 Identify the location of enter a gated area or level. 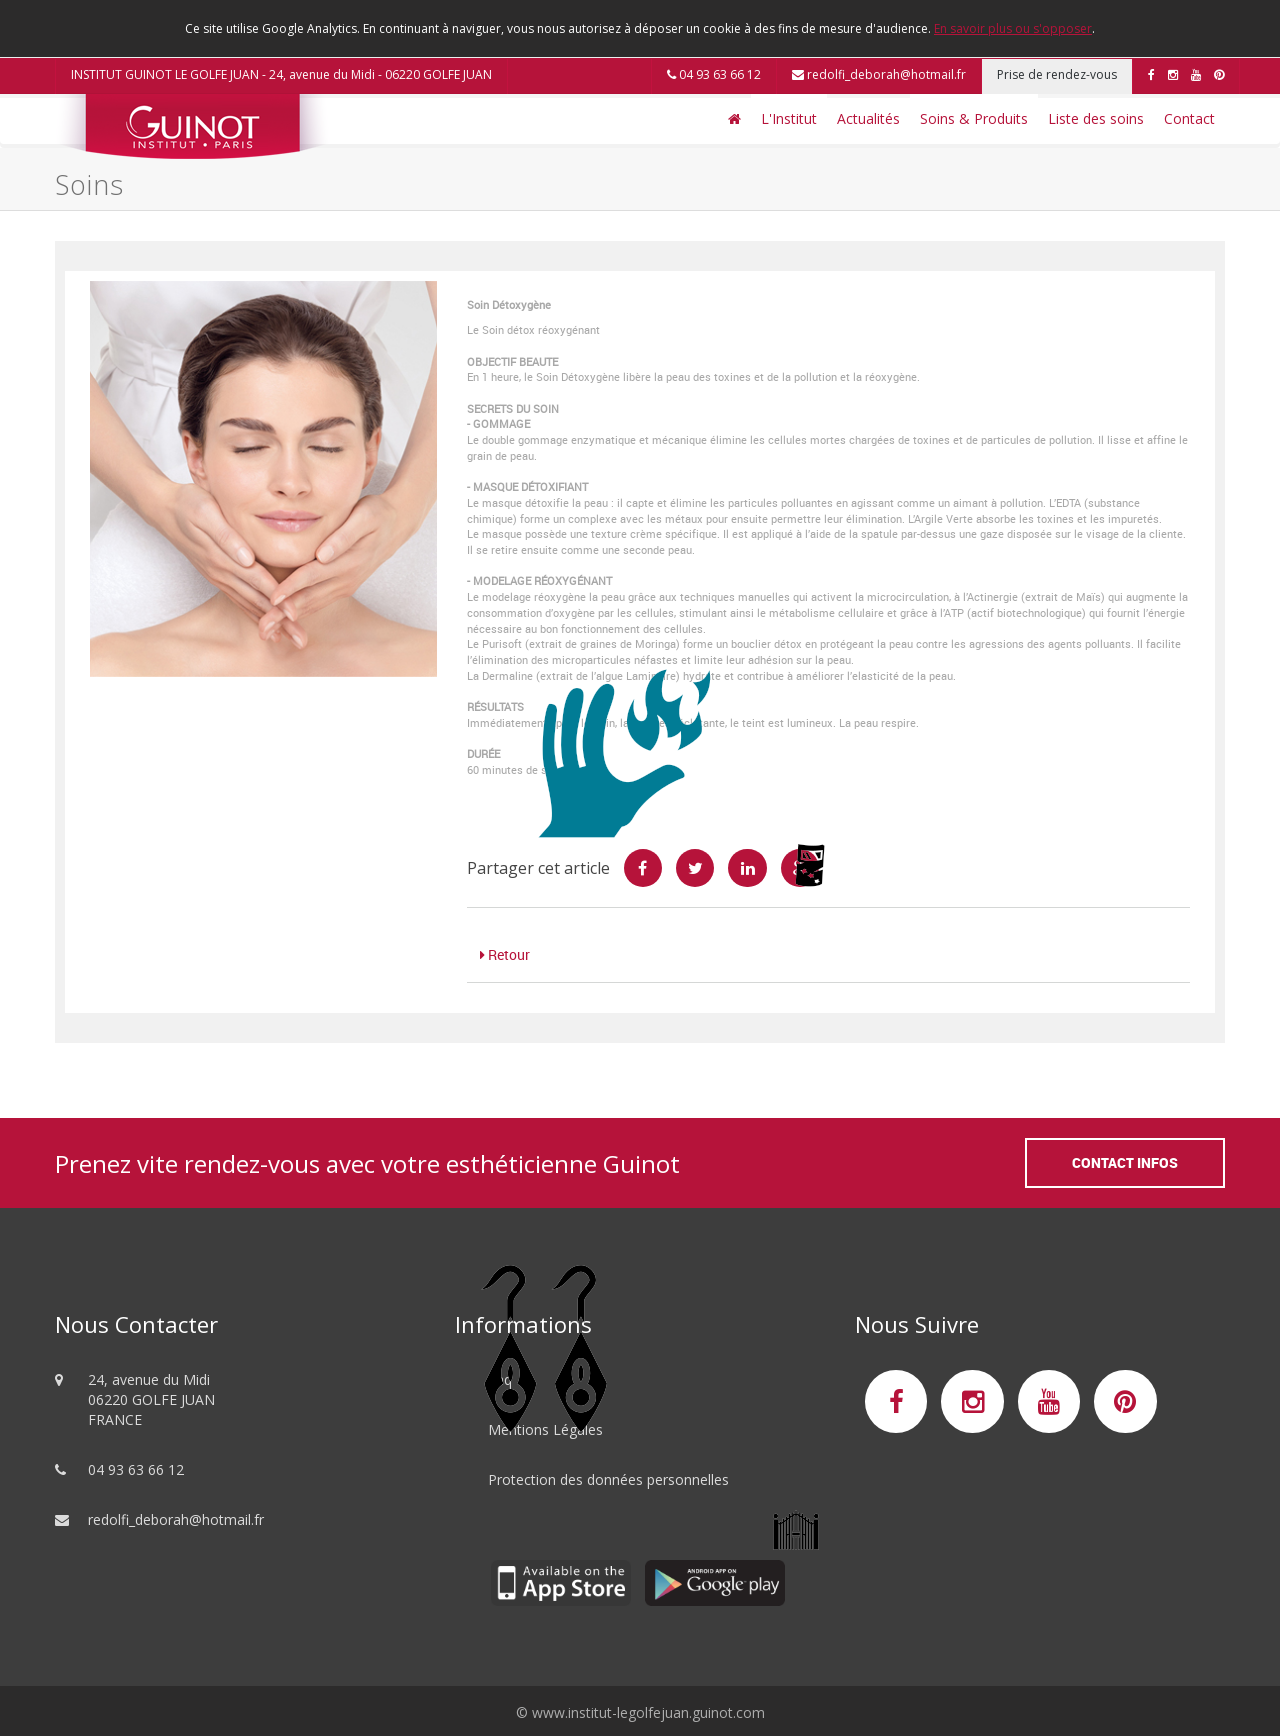
(796, 1527).